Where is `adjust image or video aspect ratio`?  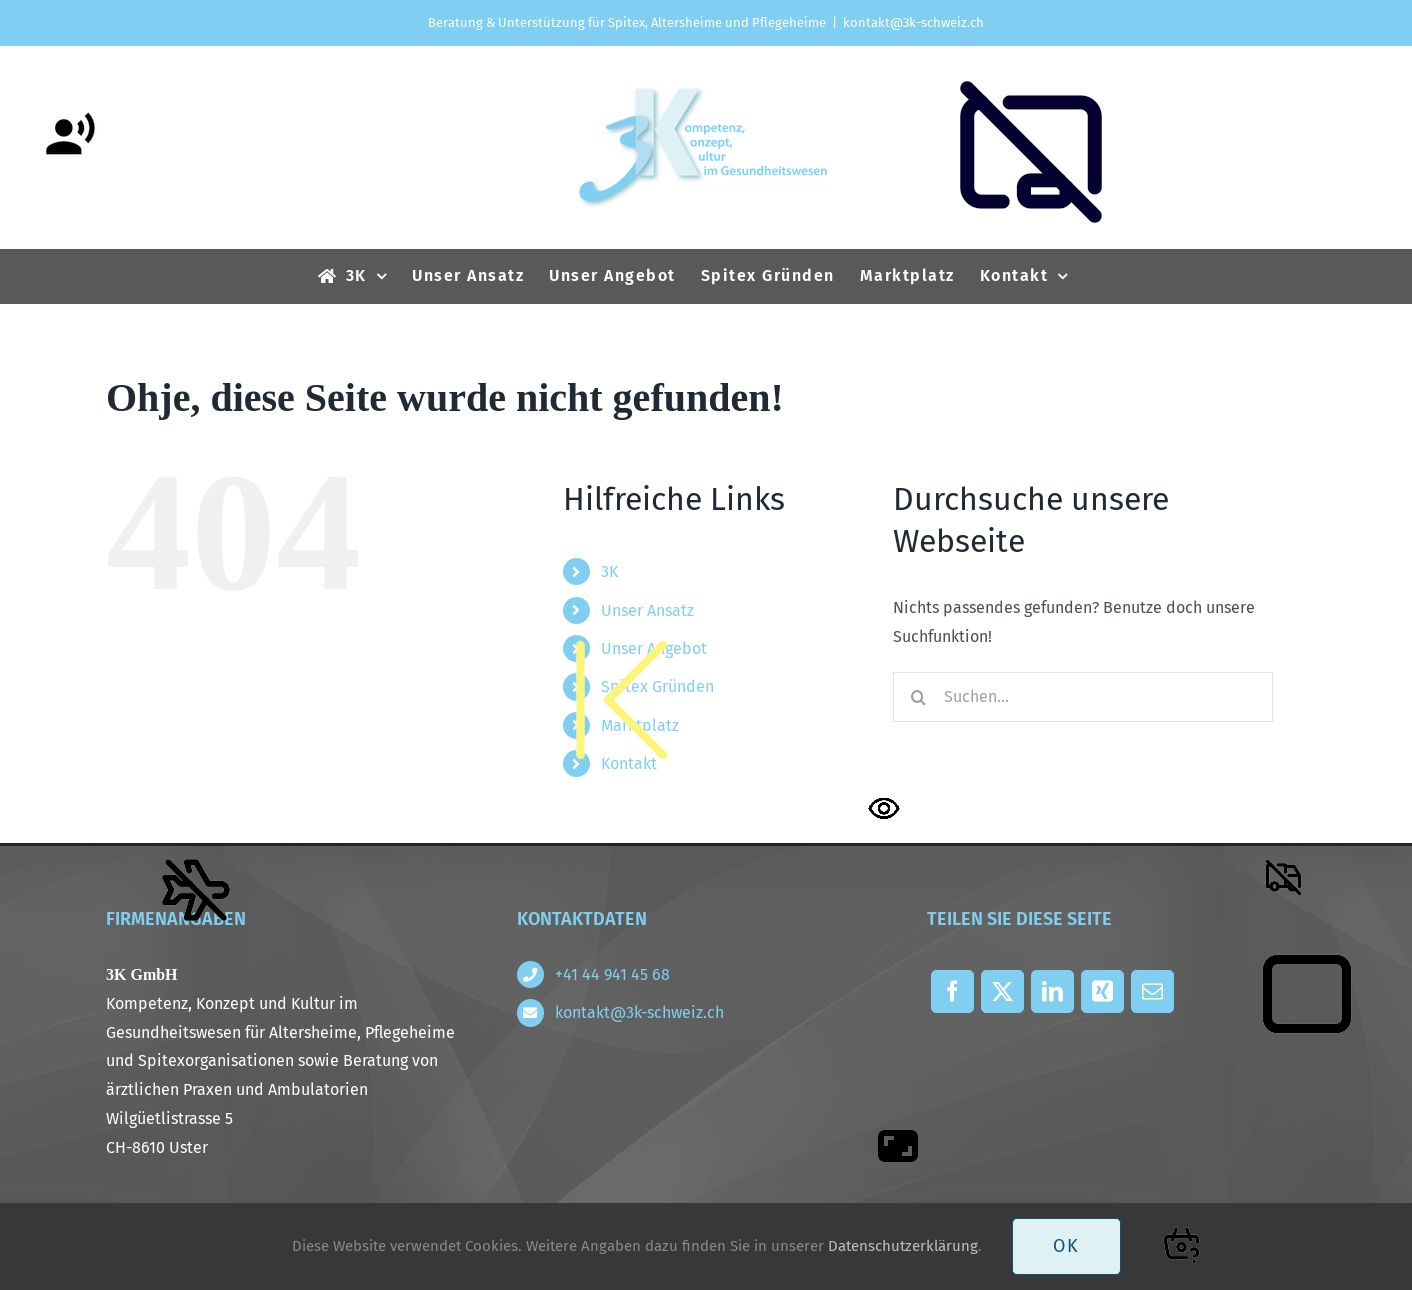
adjust image or video aspect ratio is located at coordinates (898, 1146).